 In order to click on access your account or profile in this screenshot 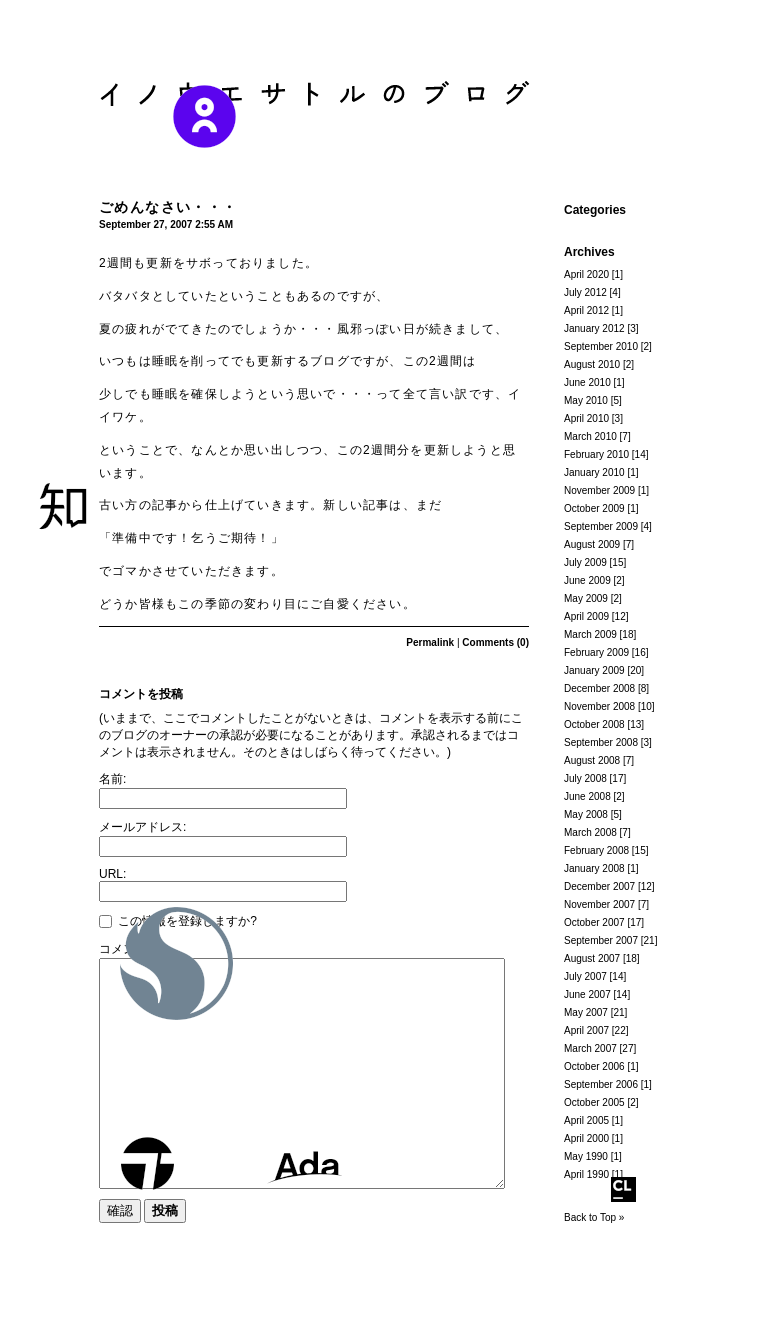, I will do `click(204, 116)`.